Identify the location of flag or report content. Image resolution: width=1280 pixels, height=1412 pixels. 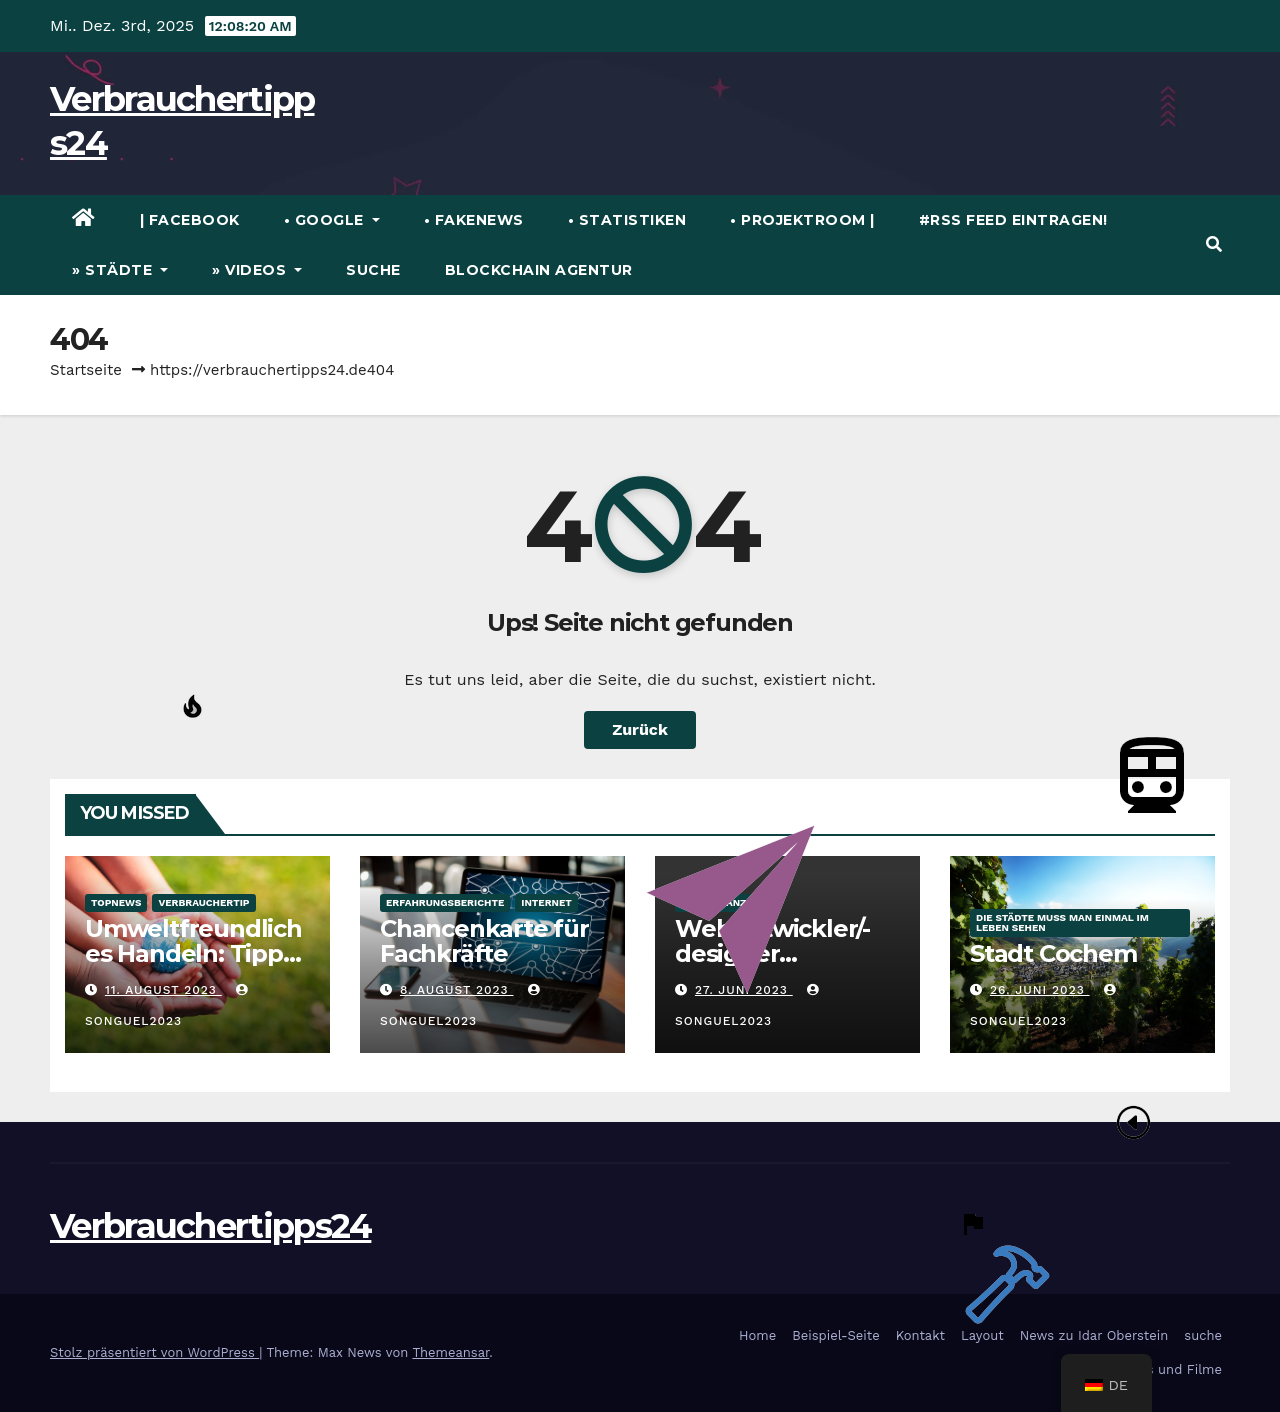
(973, 1224).